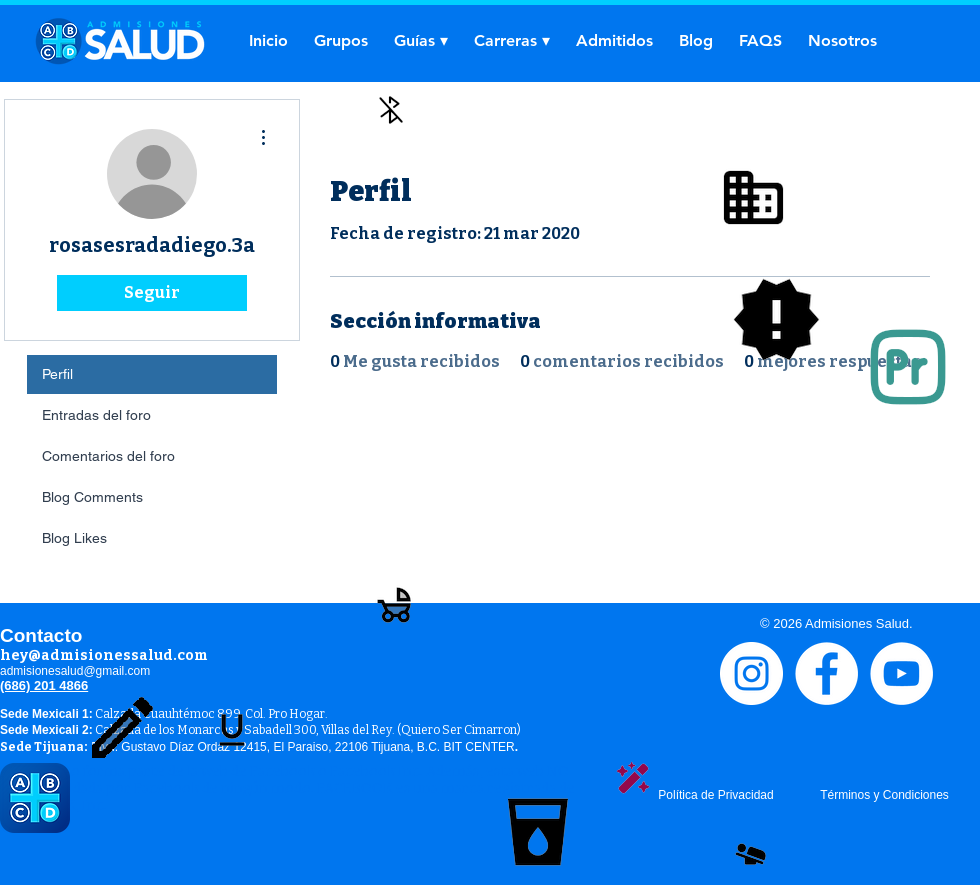 The height and width of the screenshot is (885, 980). I want to click on indicates a lie-flat or angled seat option on a flight, so click(750, 854).